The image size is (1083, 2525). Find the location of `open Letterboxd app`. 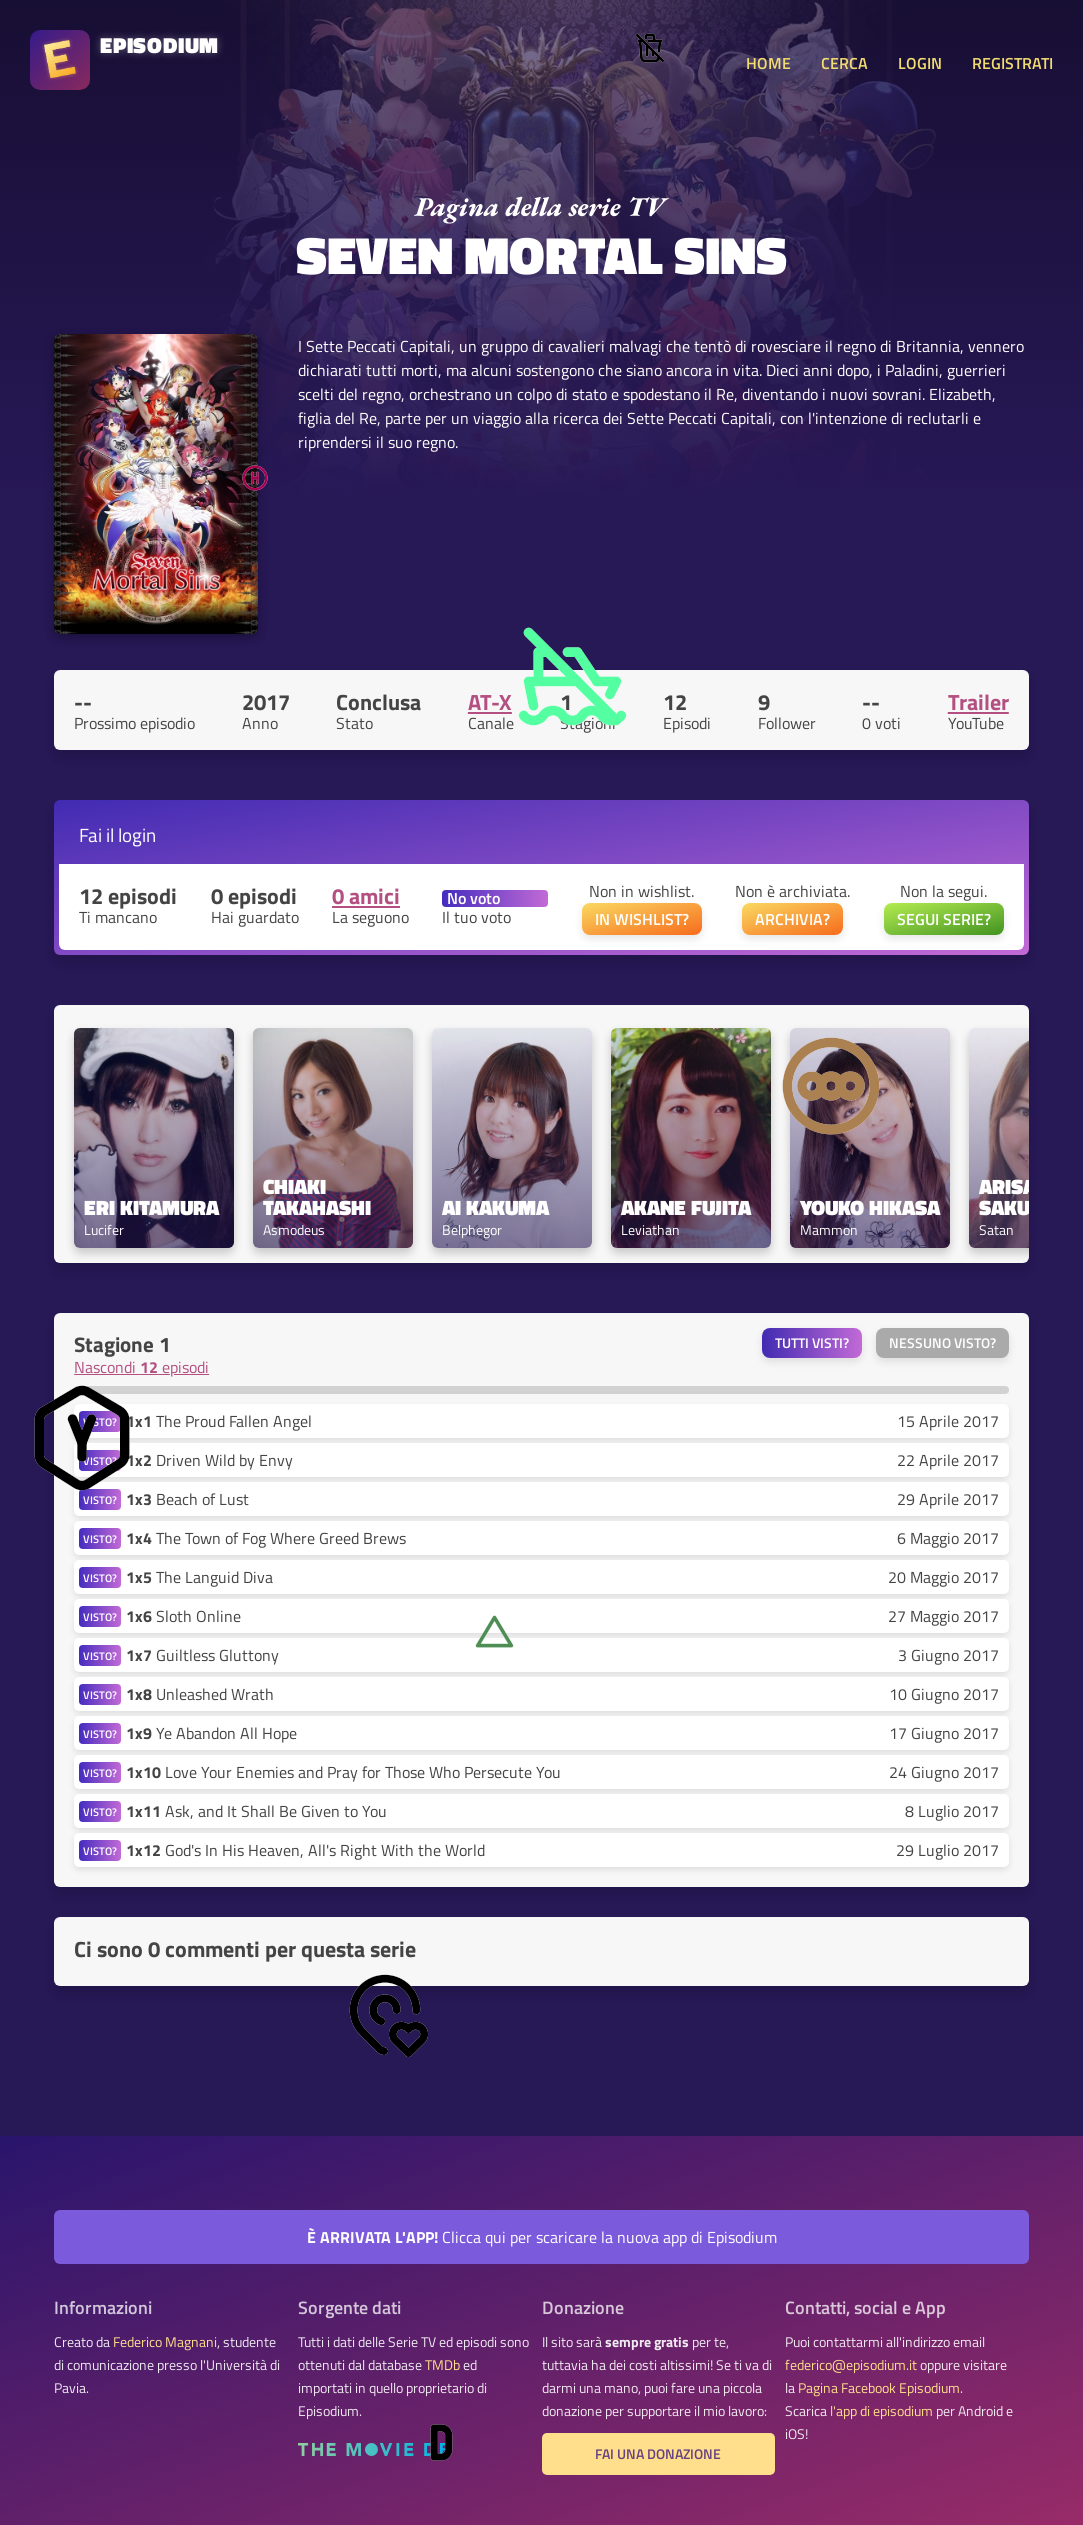

open Letterboxd app is located at coordinates (831, 1086).